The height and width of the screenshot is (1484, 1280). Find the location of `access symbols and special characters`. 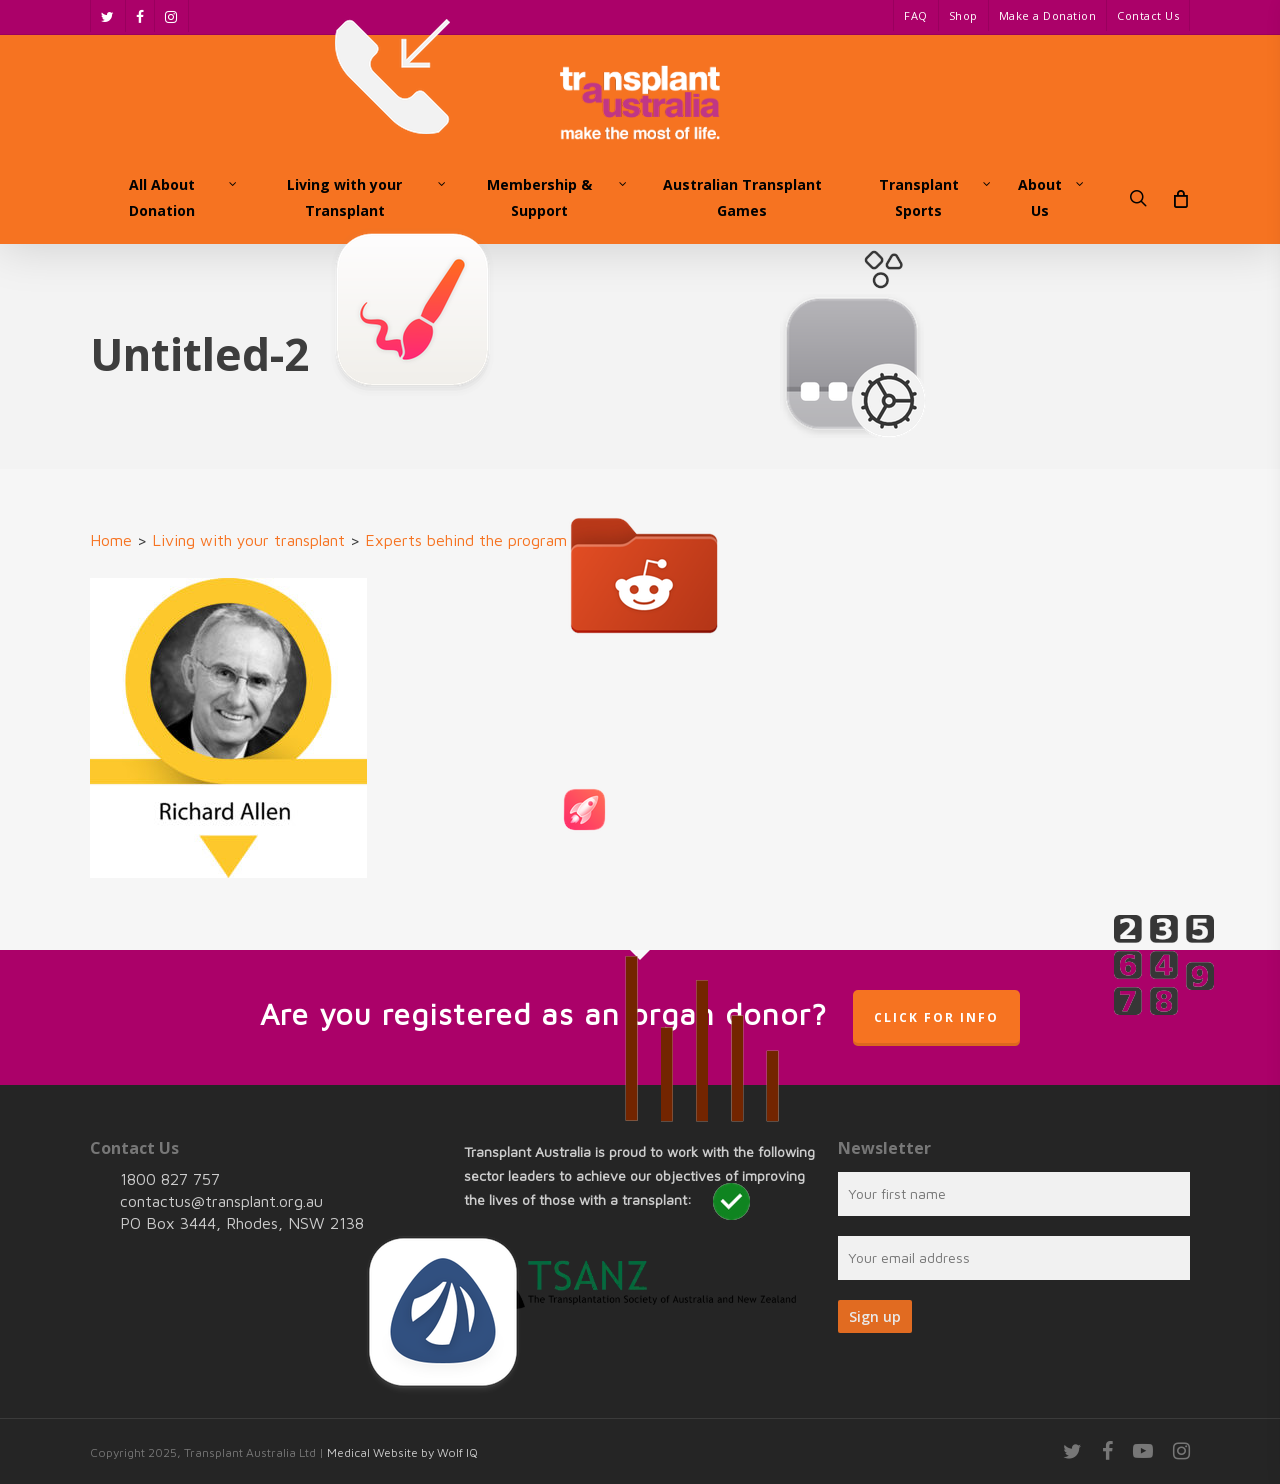

access symbols and special characters is located at coordinates (883, 269).